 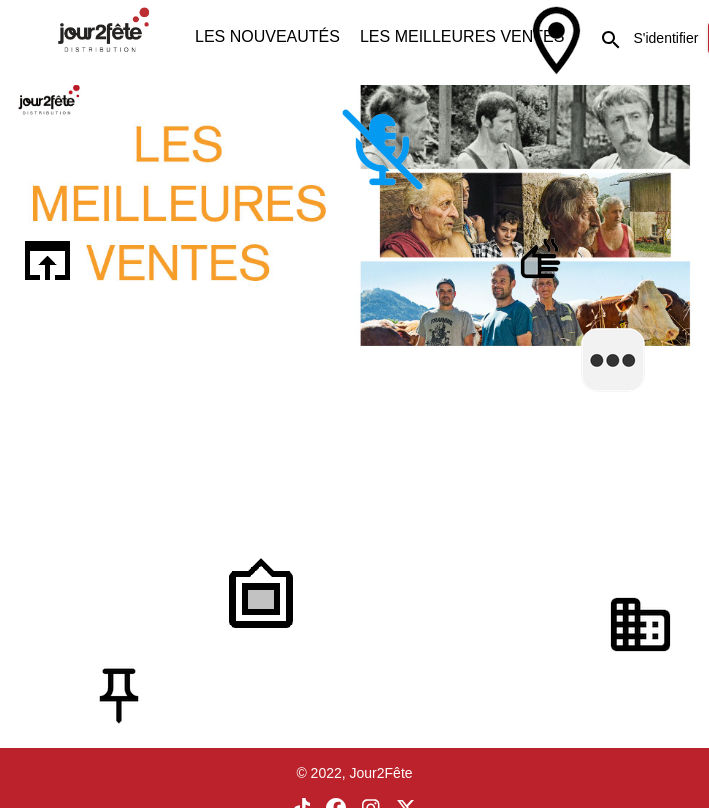 I want to click on hand dryer available in this location, so click(x=541, y=257).